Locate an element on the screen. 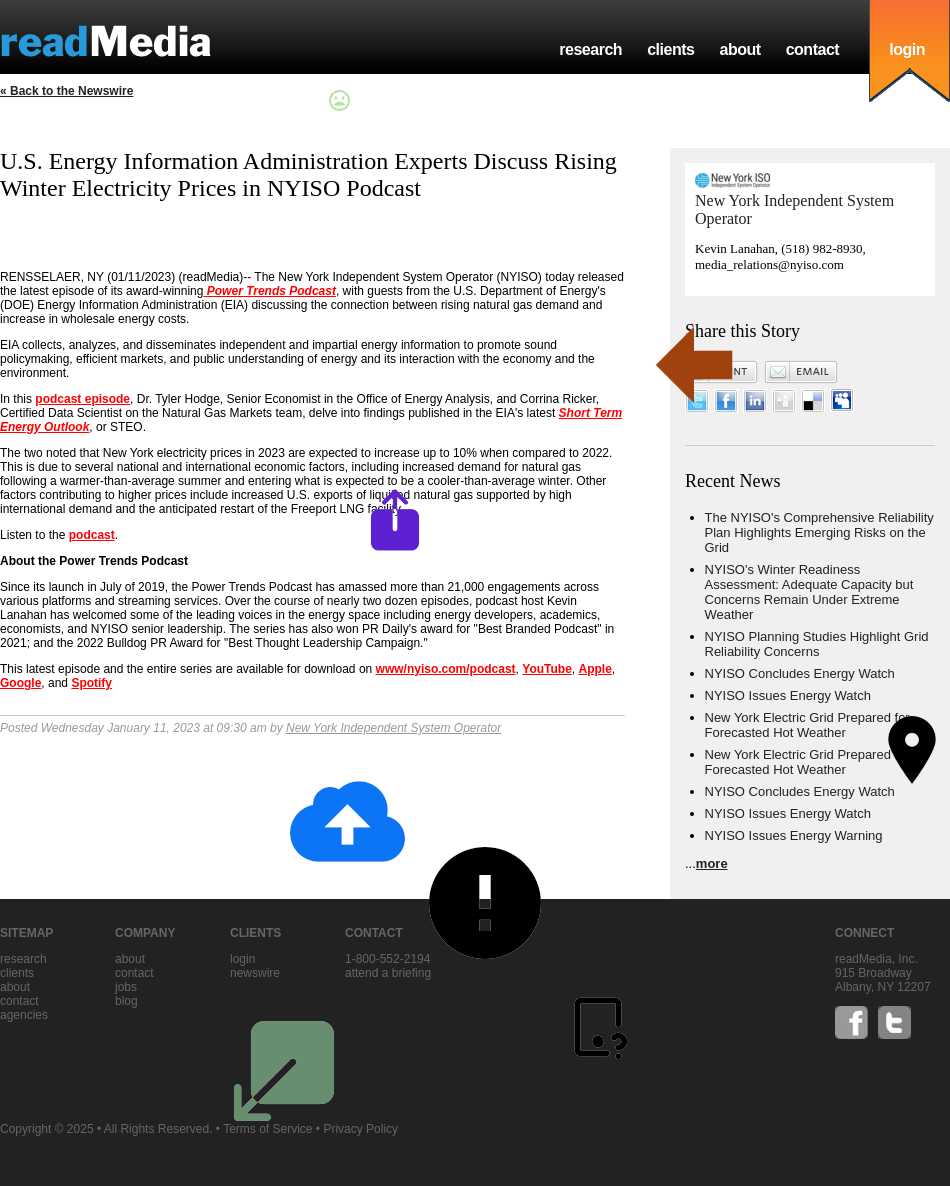 The height and width of the screenshot is (1186, 950). indicates an error or warning state is located at coordinates (485, 903).